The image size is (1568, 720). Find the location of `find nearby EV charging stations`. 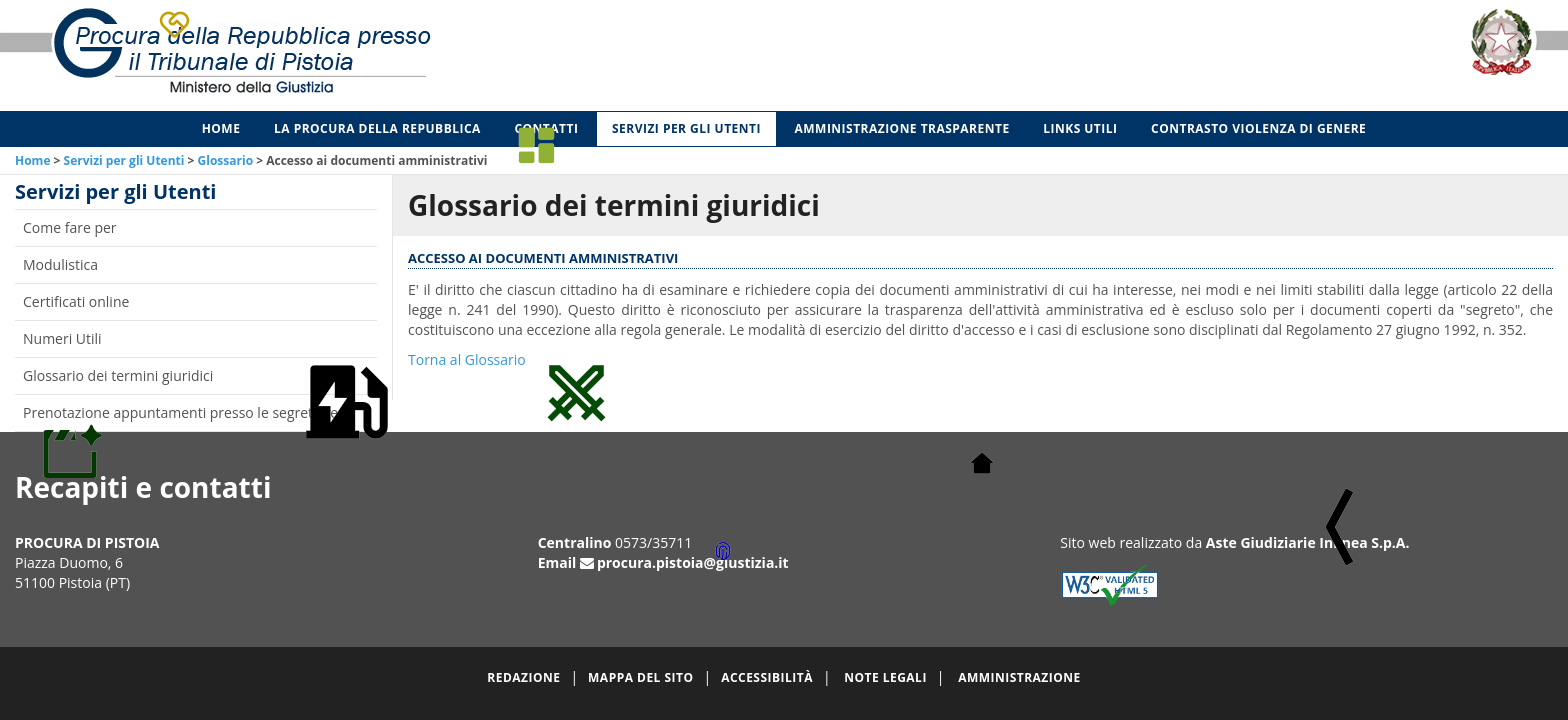

find nearby EV charging stations is located at coordinates (347, 402).